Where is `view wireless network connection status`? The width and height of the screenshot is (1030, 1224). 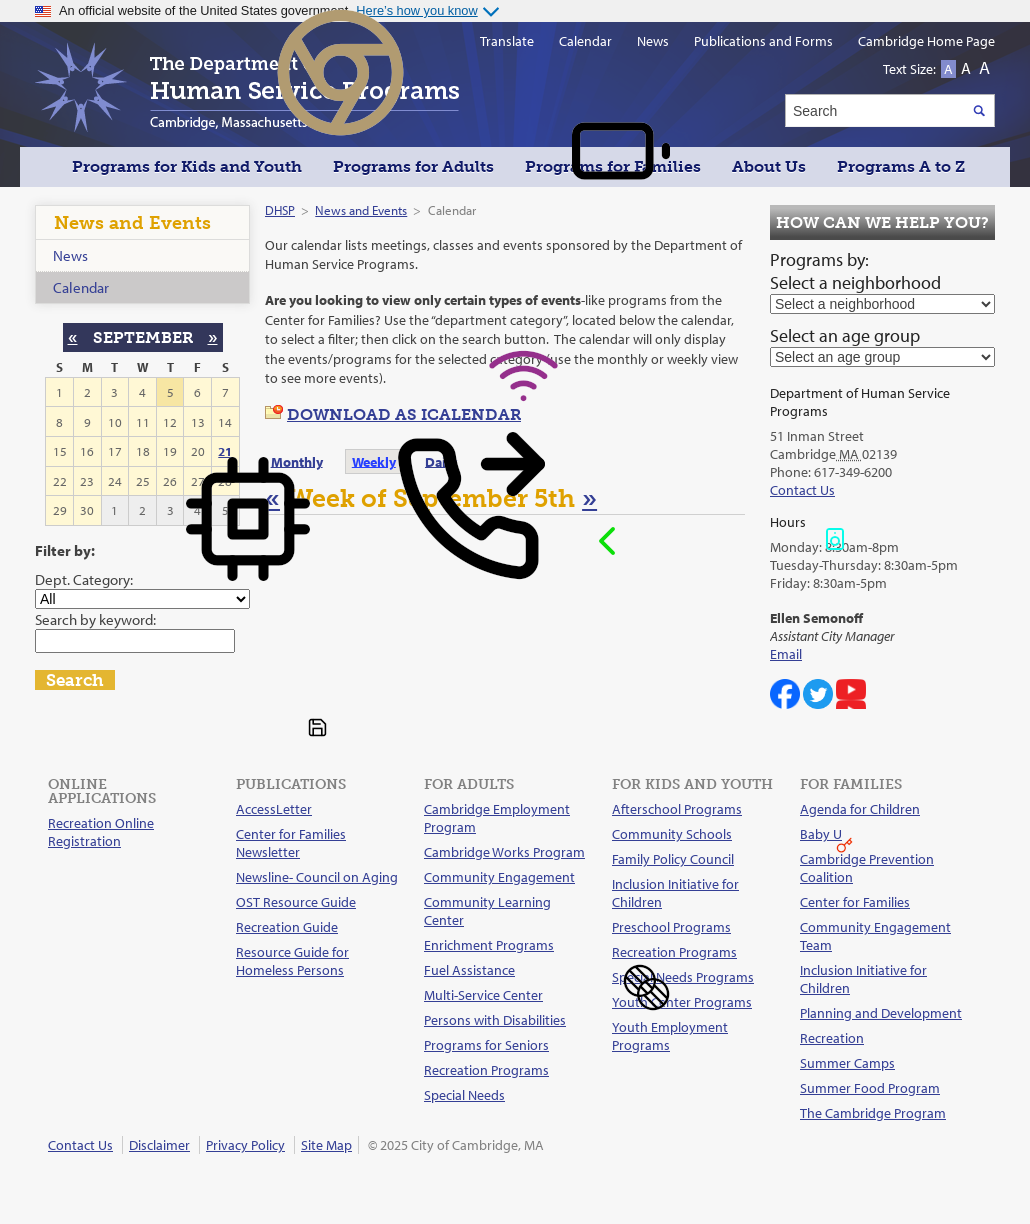
view wireless network connection status is located at coordinates (523, 374).